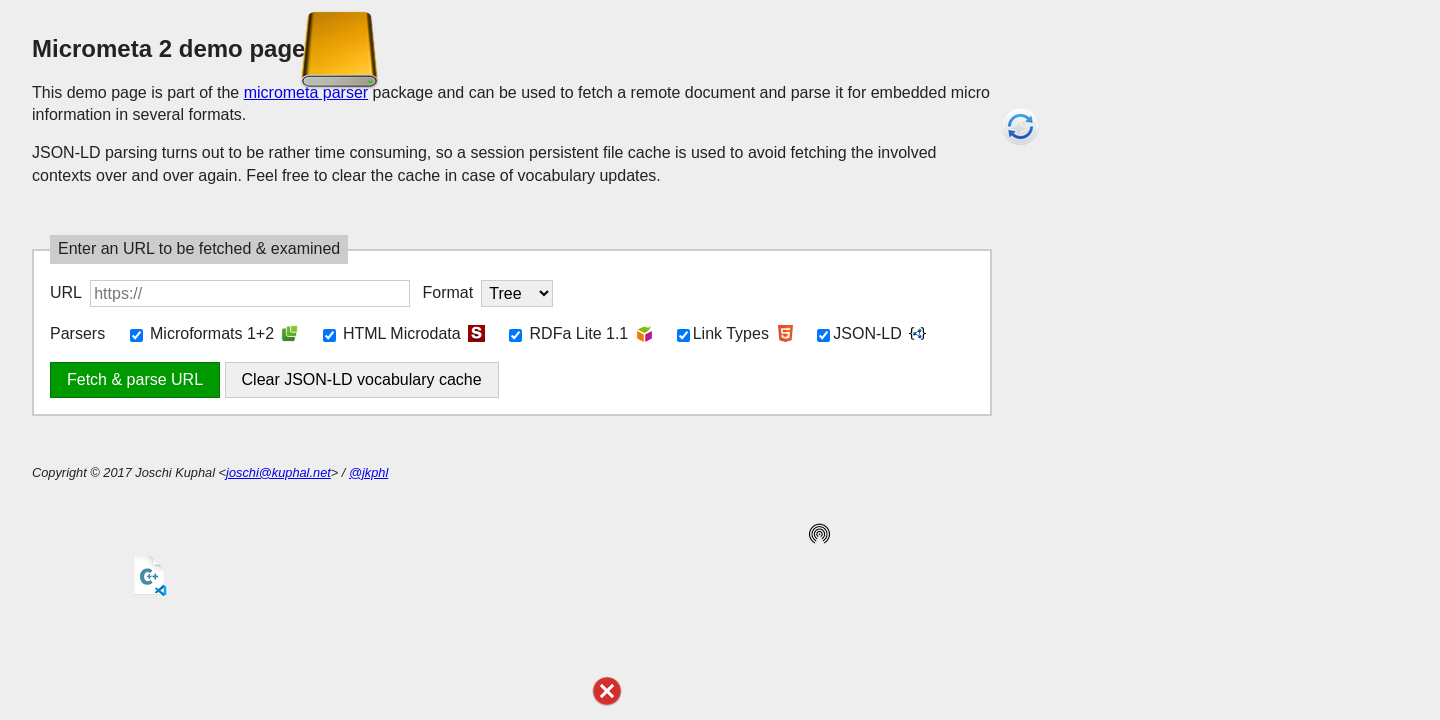 The width and height of the screenshot is (1440, 720). What do you see at coordinates (339, 49) in the screenshot?
I see `external storage drive connected` at bounding box center [339, 49].